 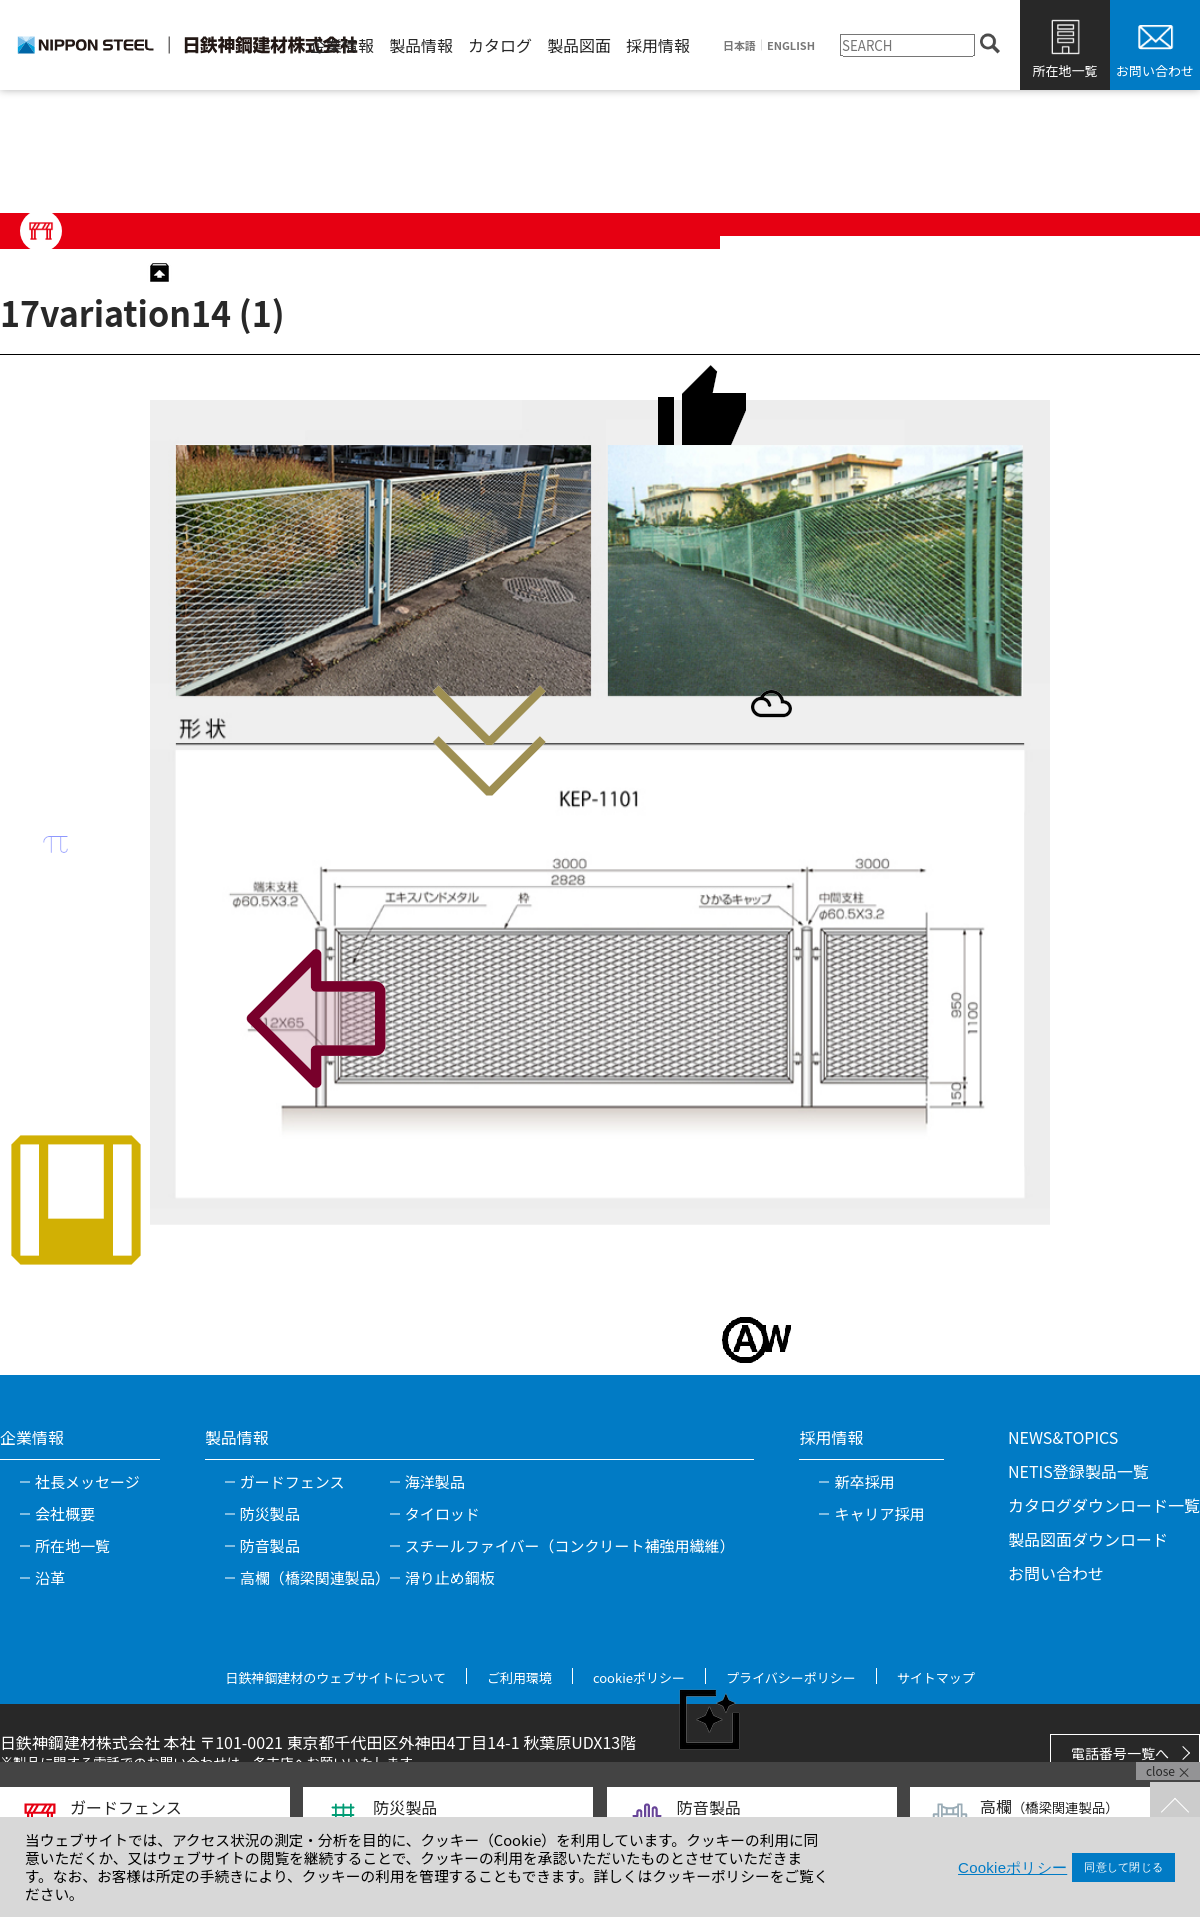 What do you see at coordinates (771, 703) in the screenshot?
I see `indicates cloud storage or services` at bounding box center [771, 703].